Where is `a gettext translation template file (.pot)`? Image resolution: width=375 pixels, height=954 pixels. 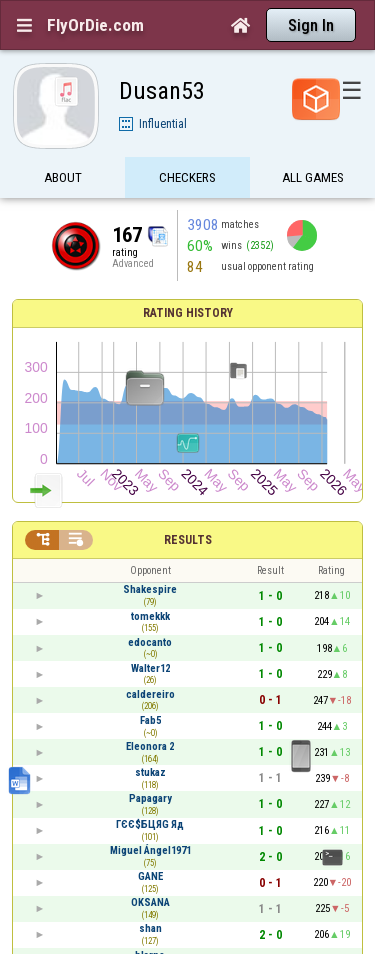
a gettext translation template file (.pot) is located at coordinates (160, 237).